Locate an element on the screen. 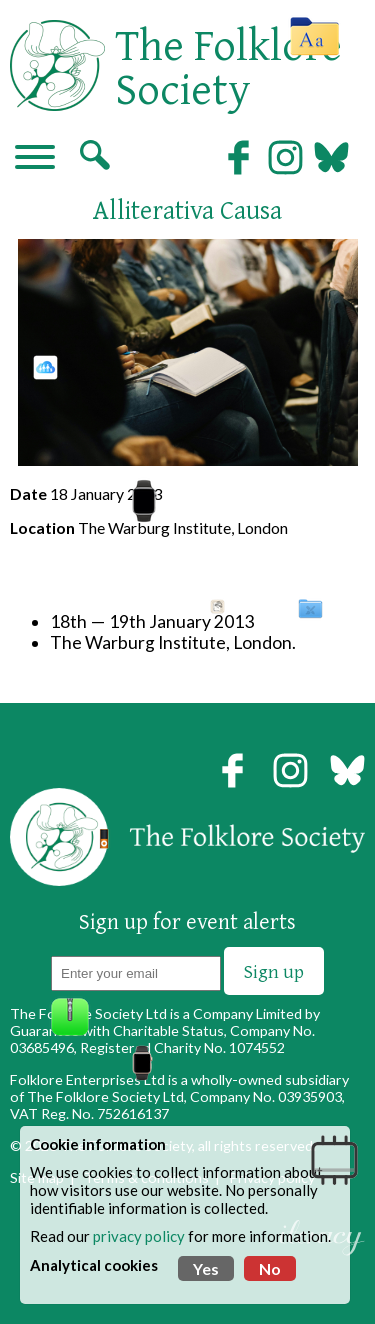 Image resolution: width=375 pixels, height=1324 pixels. view system hardware information is located at coordinates (334, 1158).